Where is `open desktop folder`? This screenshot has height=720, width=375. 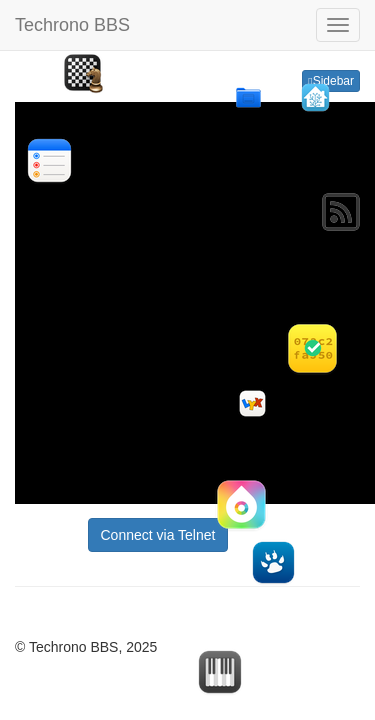
open desktop folder is located at coordinates (248, 97).